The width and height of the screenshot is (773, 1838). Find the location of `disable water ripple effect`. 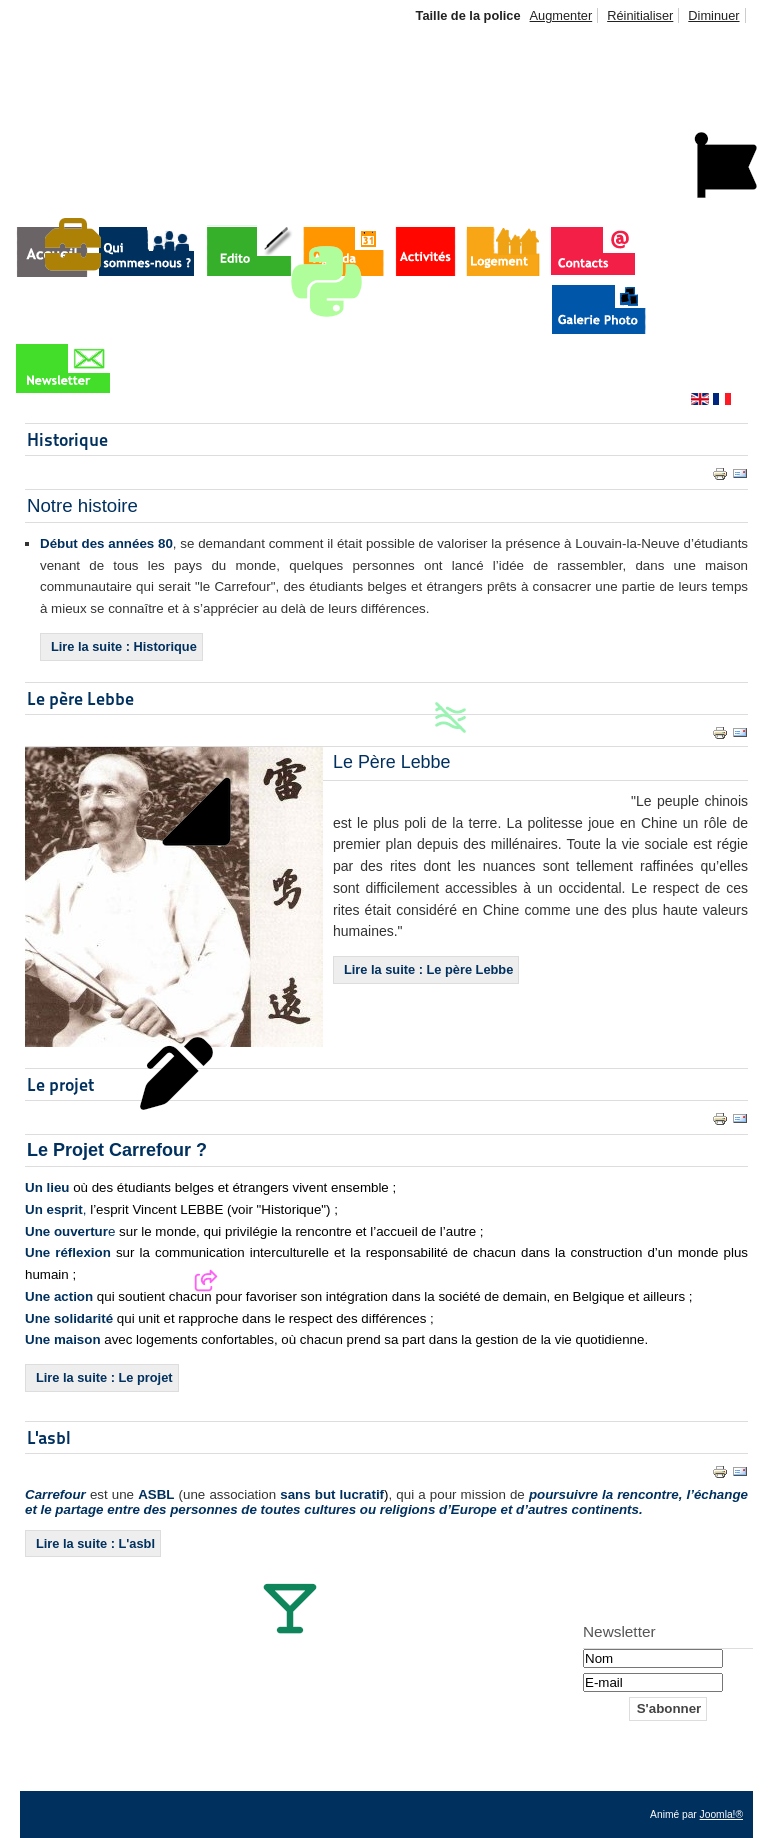

disable water ripple effect is located at coordinates (450, 717).